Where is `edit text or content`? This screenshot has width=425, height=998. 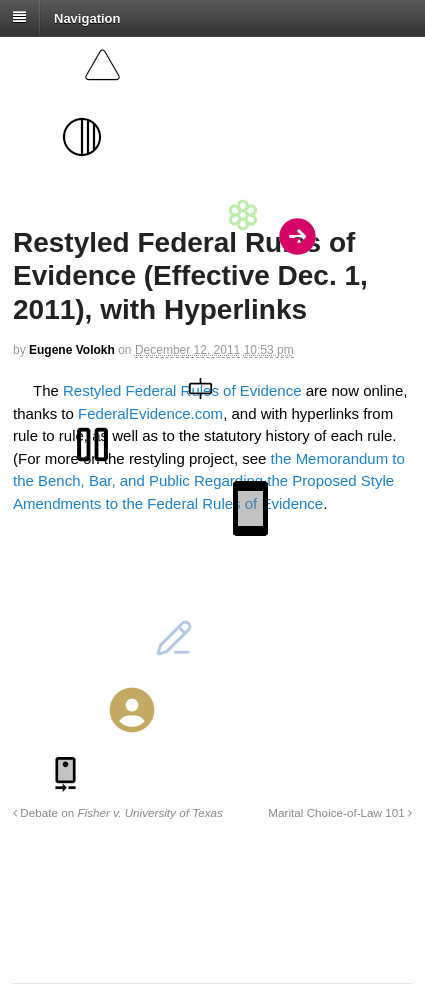
edit text or content is located at coordinates (174, 638).